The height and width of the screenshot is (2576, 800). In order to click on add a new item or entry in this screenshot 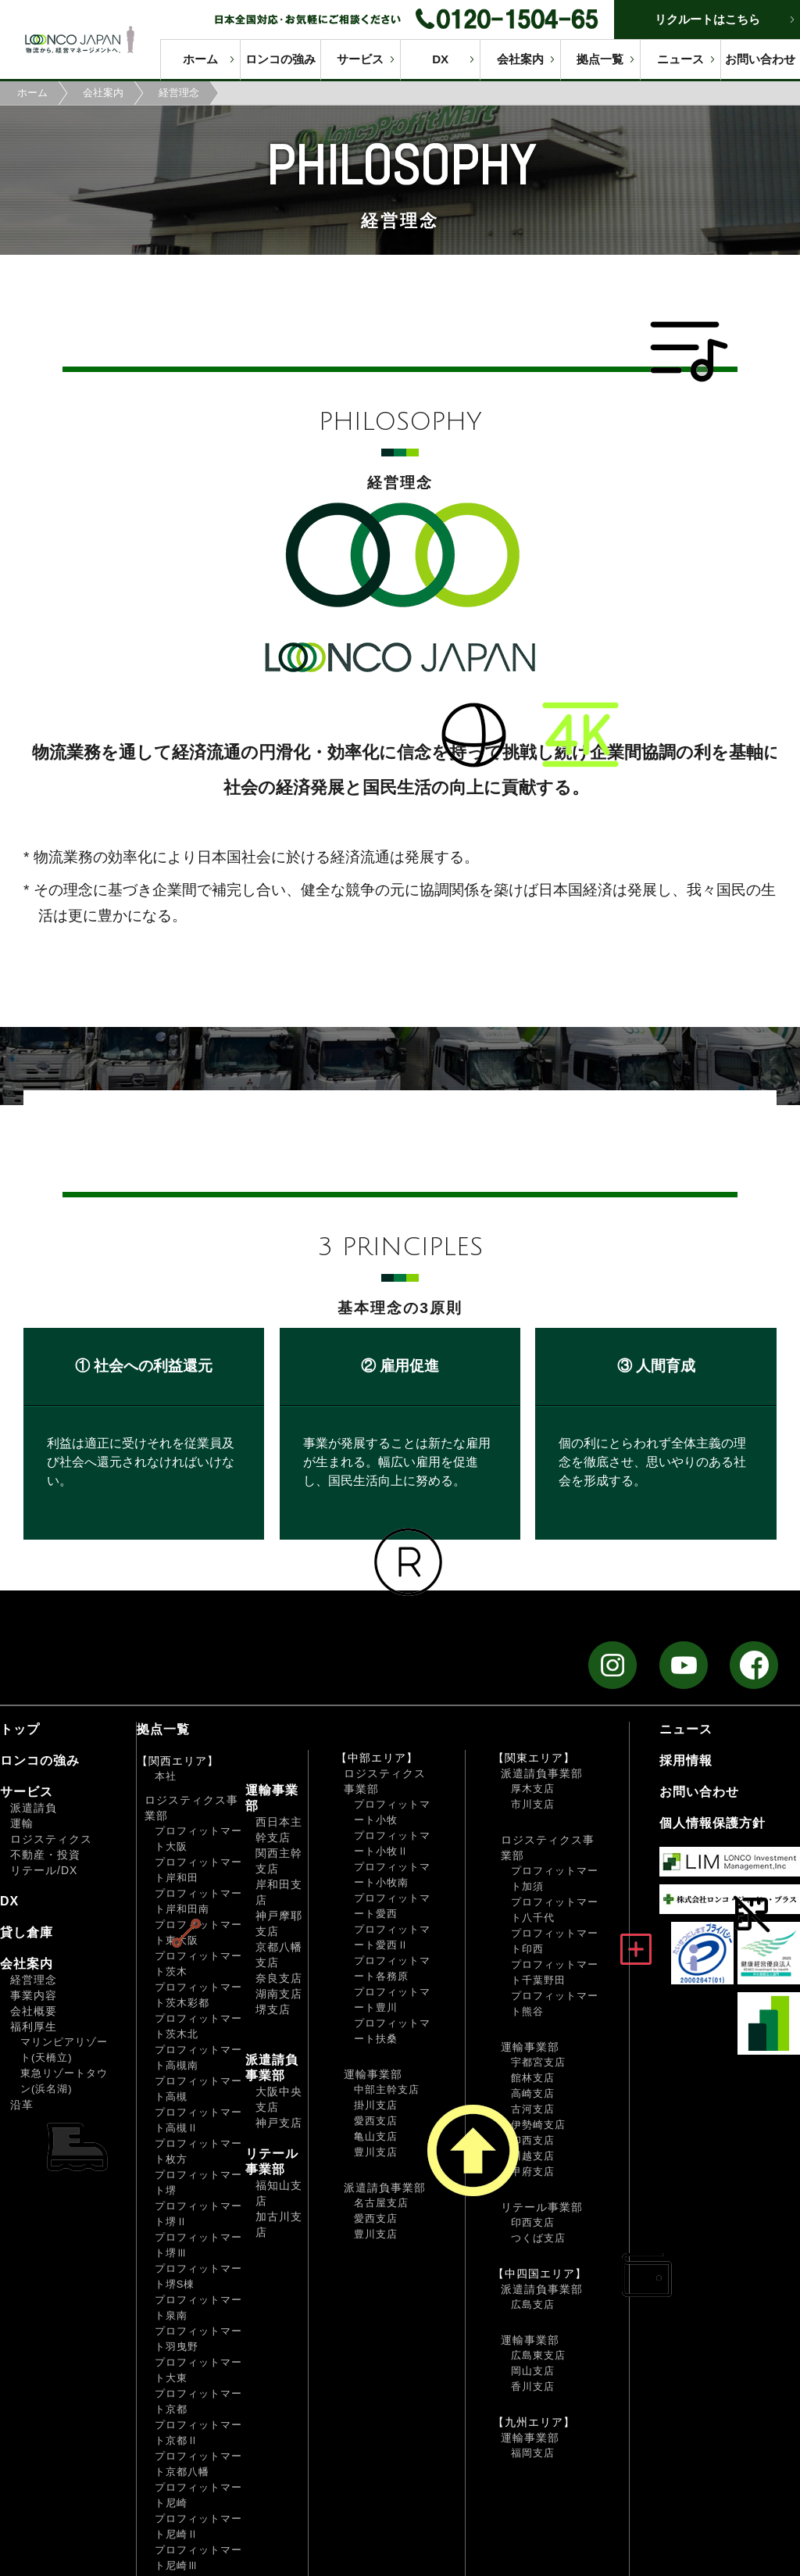, I will do `click(636, 1949)`.